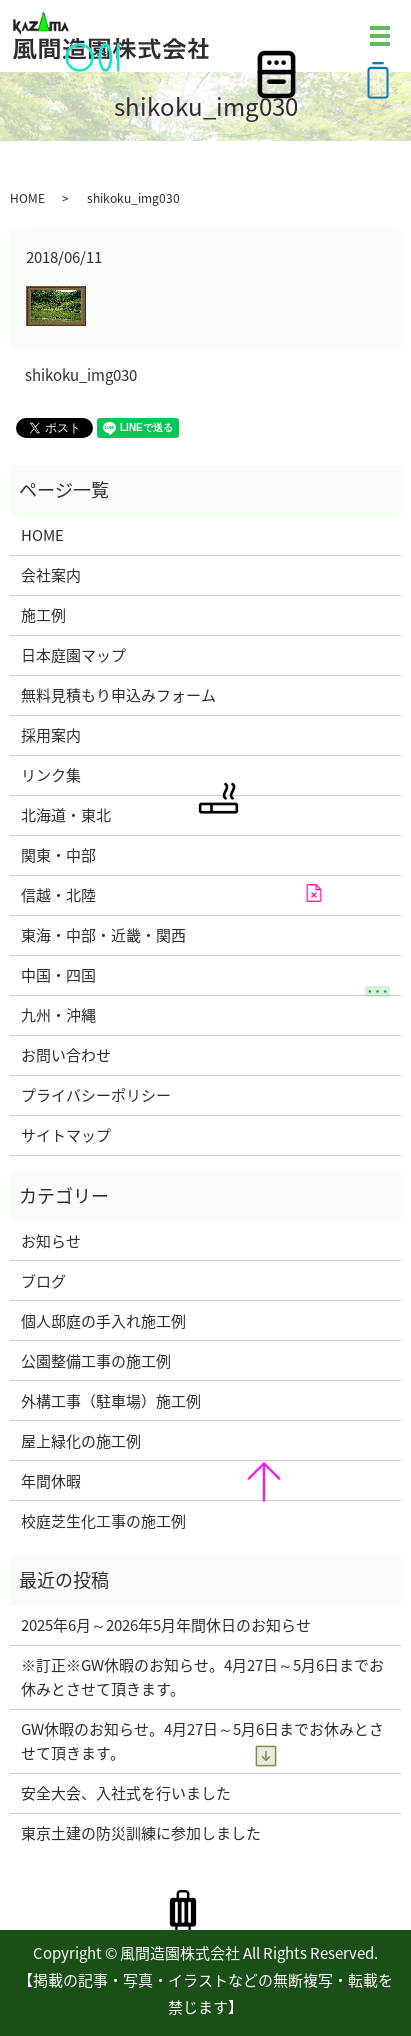  I want to click on delete or remove a file, so click(314, 893).